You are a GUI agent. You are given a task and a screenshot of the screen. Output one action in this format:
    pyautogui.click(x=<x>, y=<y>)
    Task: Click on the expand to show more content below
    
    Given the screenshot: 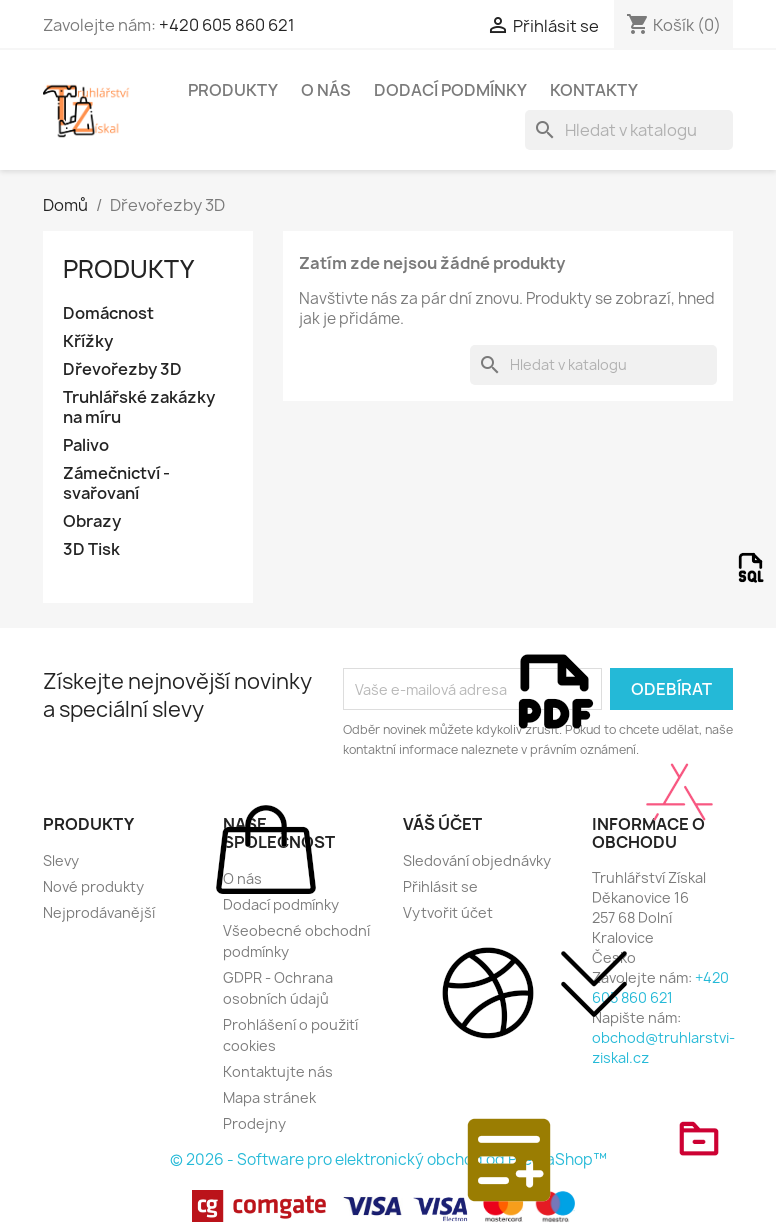 What is the action you would take?
    pyautogui.click(x=594, y=981)
    